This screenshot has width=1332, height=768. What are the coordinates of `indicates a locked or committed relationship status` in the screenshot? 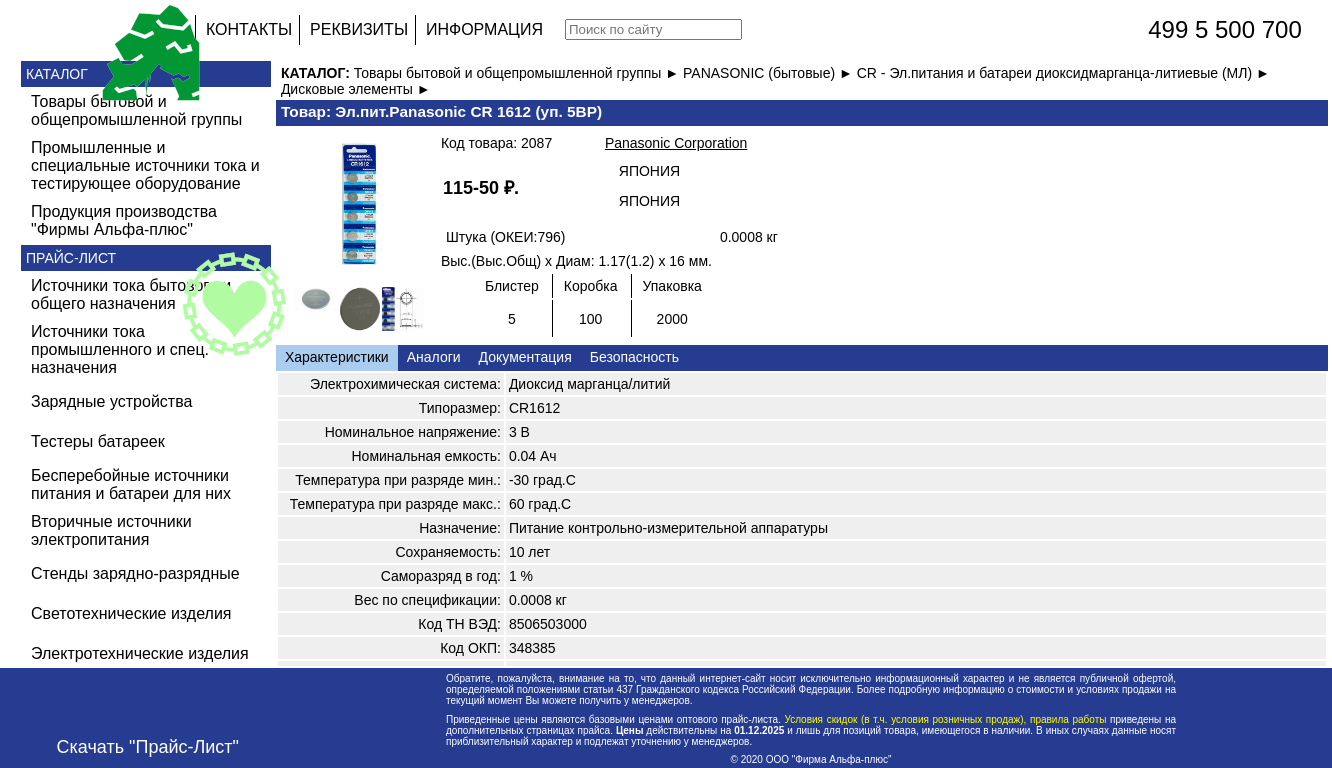 It's located at (234, 305).